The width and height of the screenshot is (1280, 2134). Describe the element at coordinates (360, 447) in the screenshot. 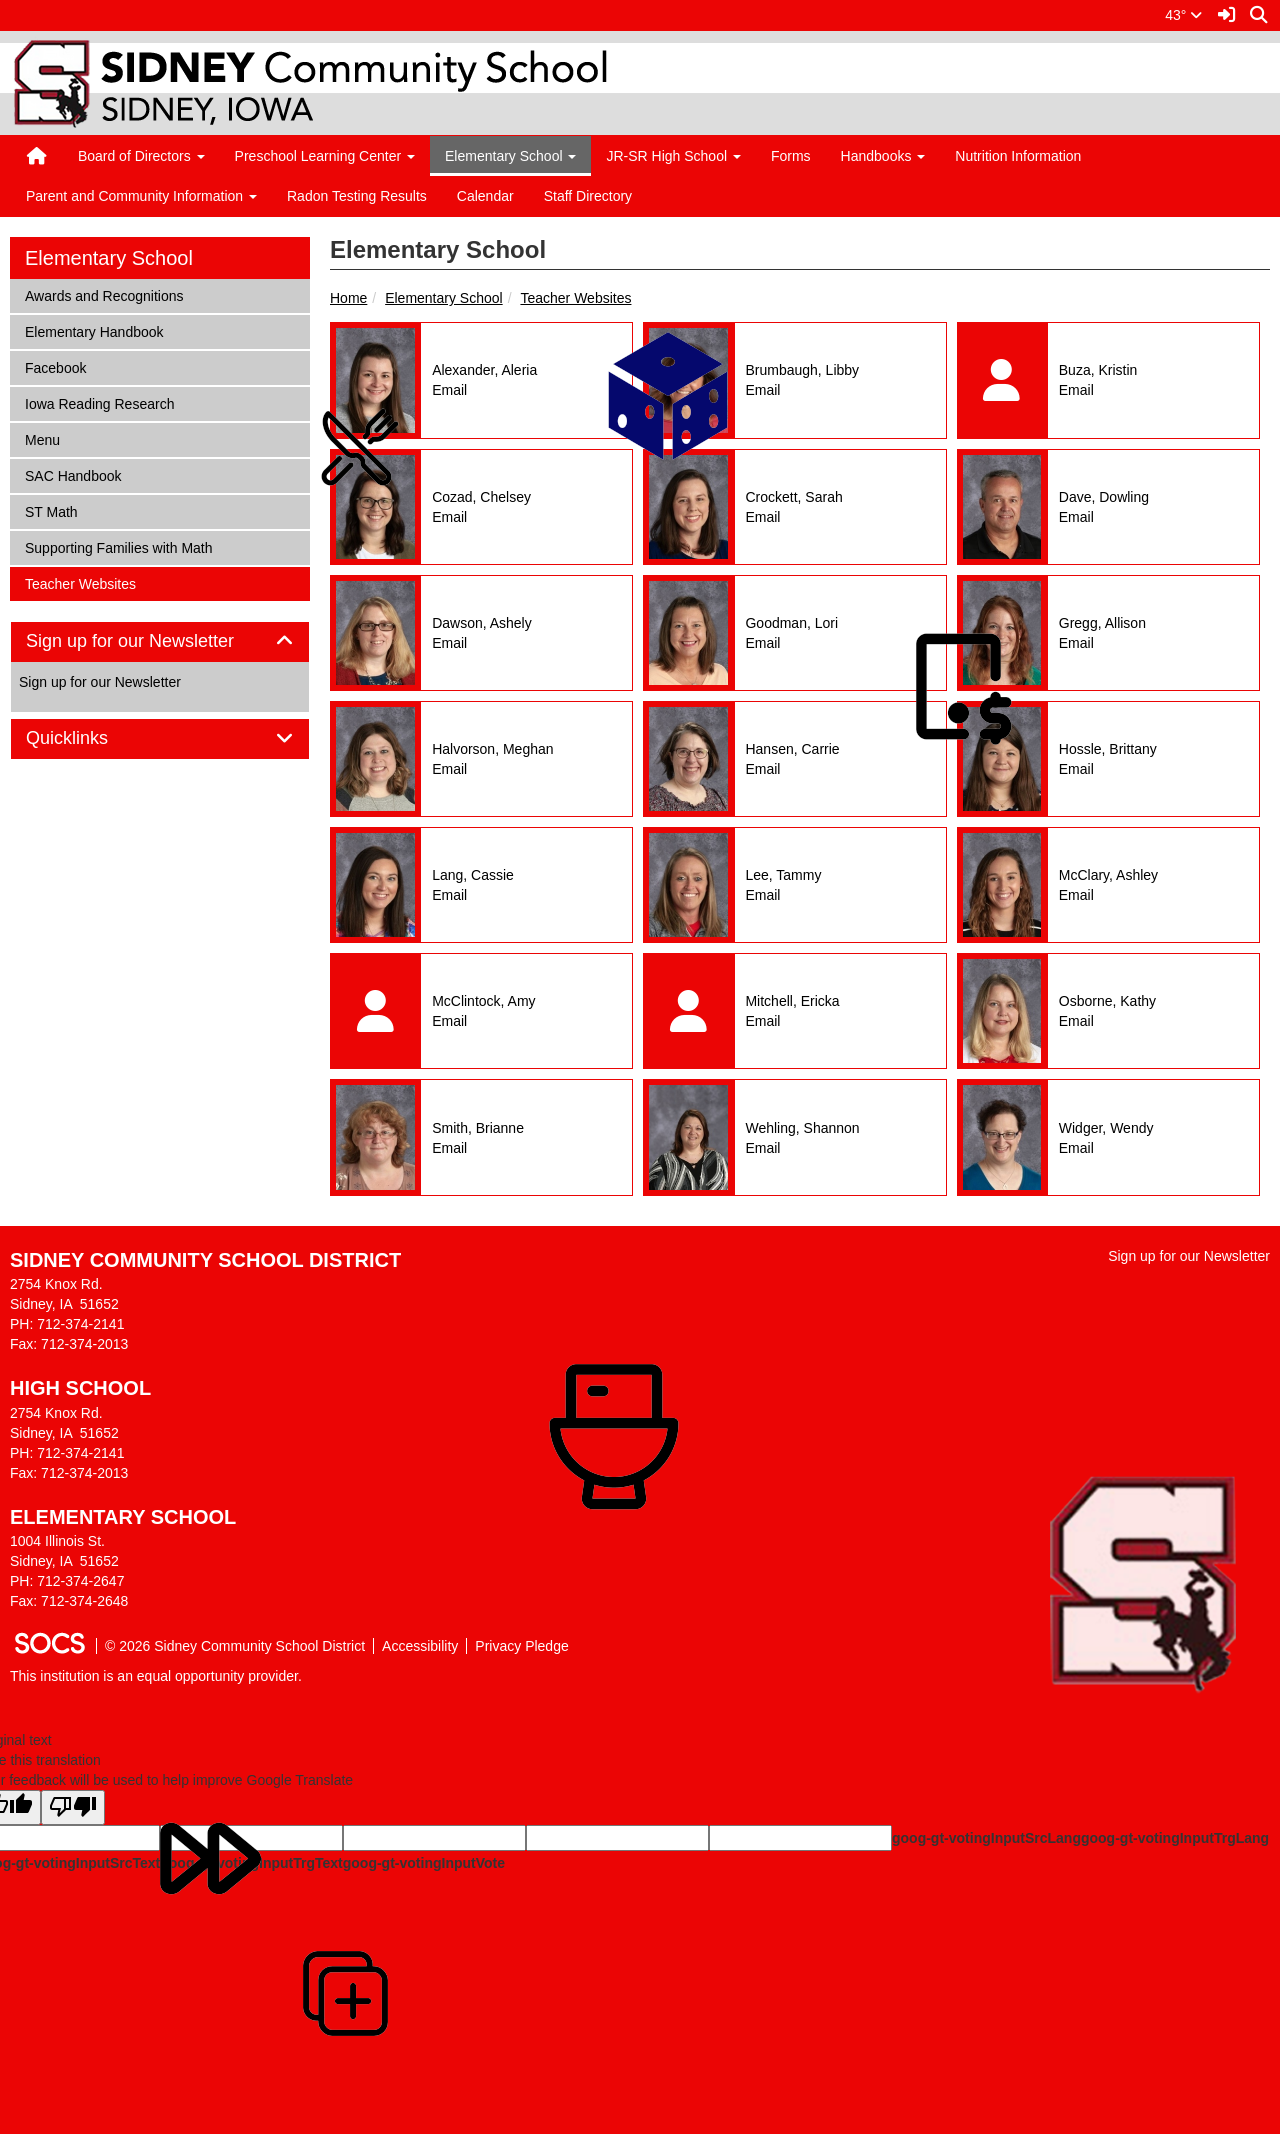

I see `find nearby restaurants` at that location.